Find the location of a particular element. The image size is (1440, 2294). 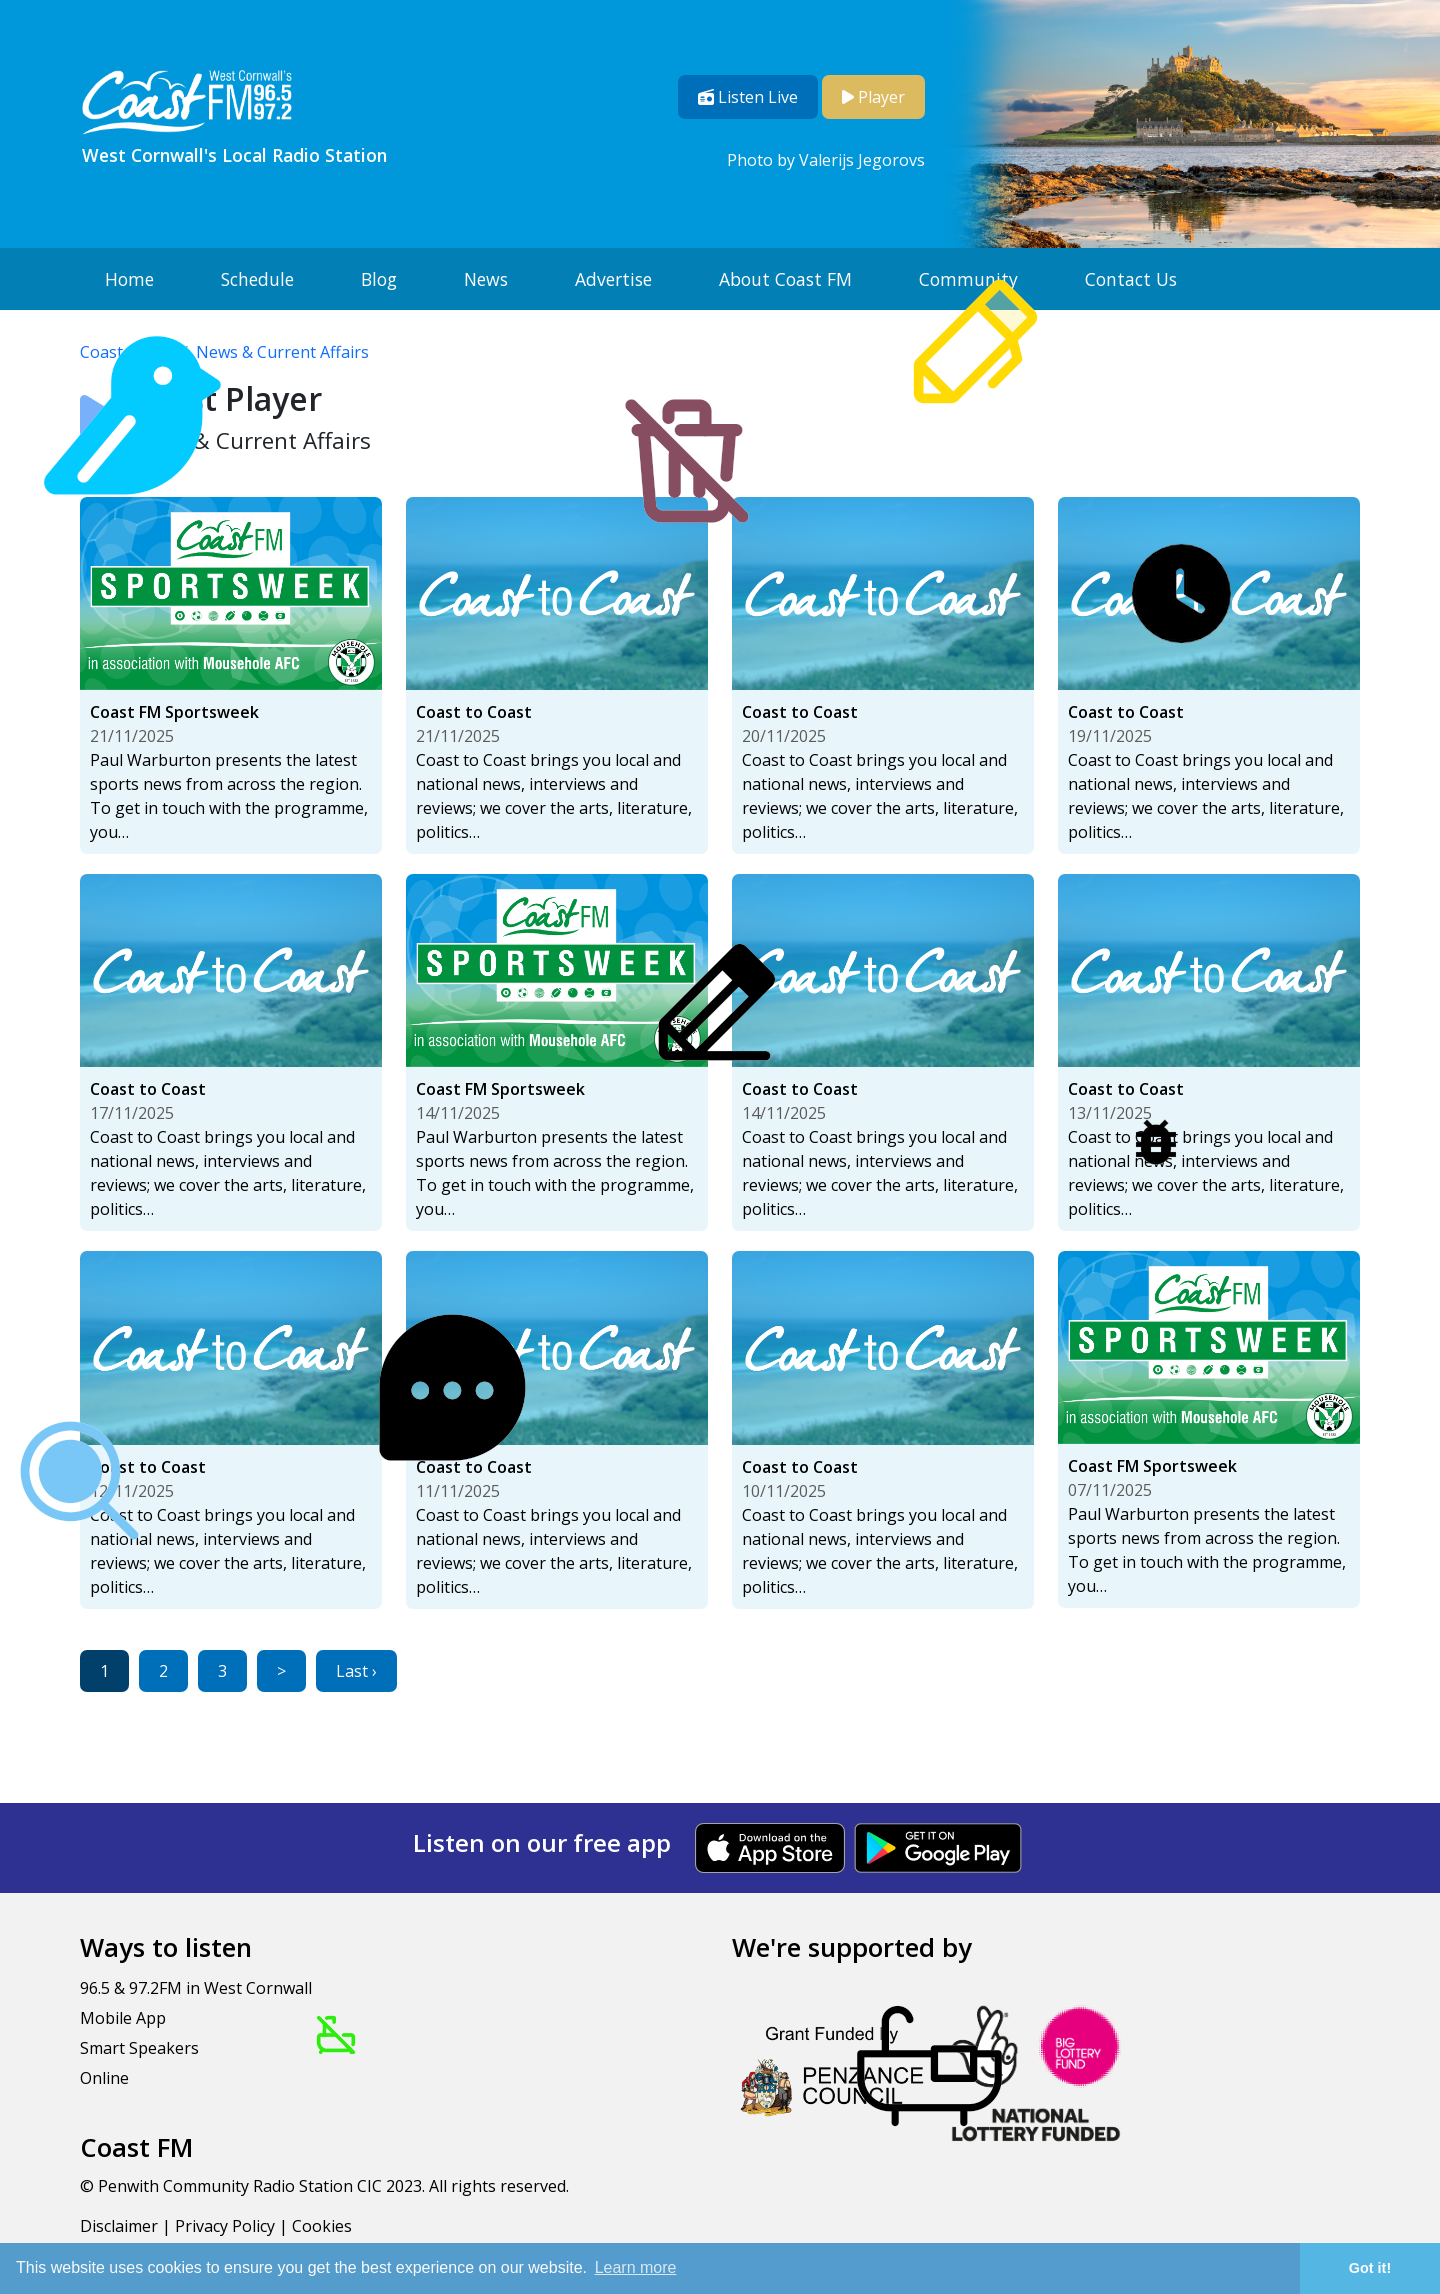

save to watch later is located at coordinates (1181, 593).